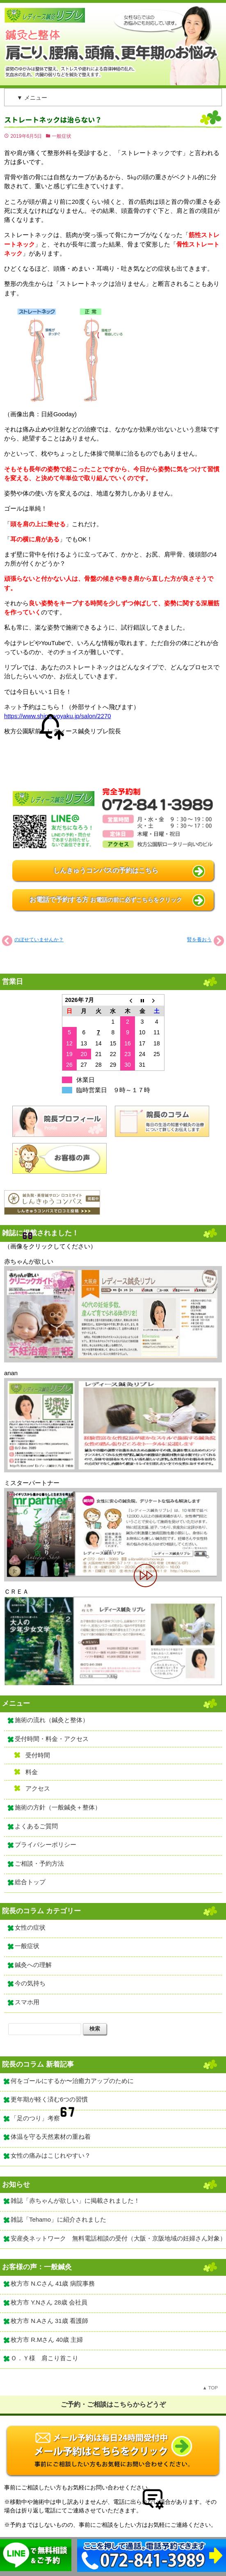 Image resolution: width=226 pixels, height=2576 pixels. Describe the element at coordinates (50, 726) in the screenshot. I see `upload or export notification settings` at that location.